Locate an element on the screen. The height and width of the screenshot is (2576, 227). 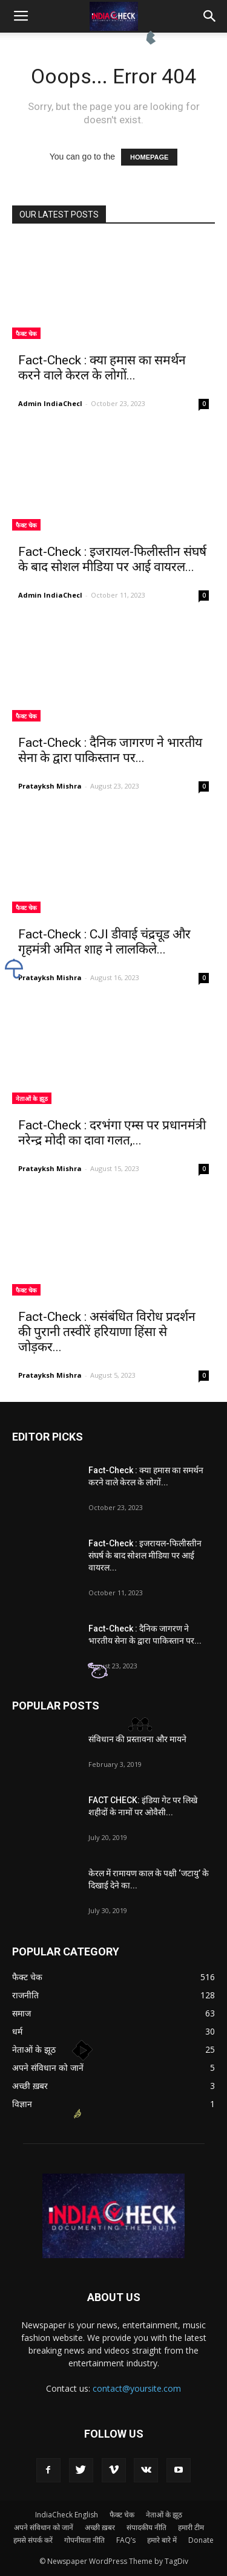
open jitsi video conferencing app is located at coordinates (77, 2114).